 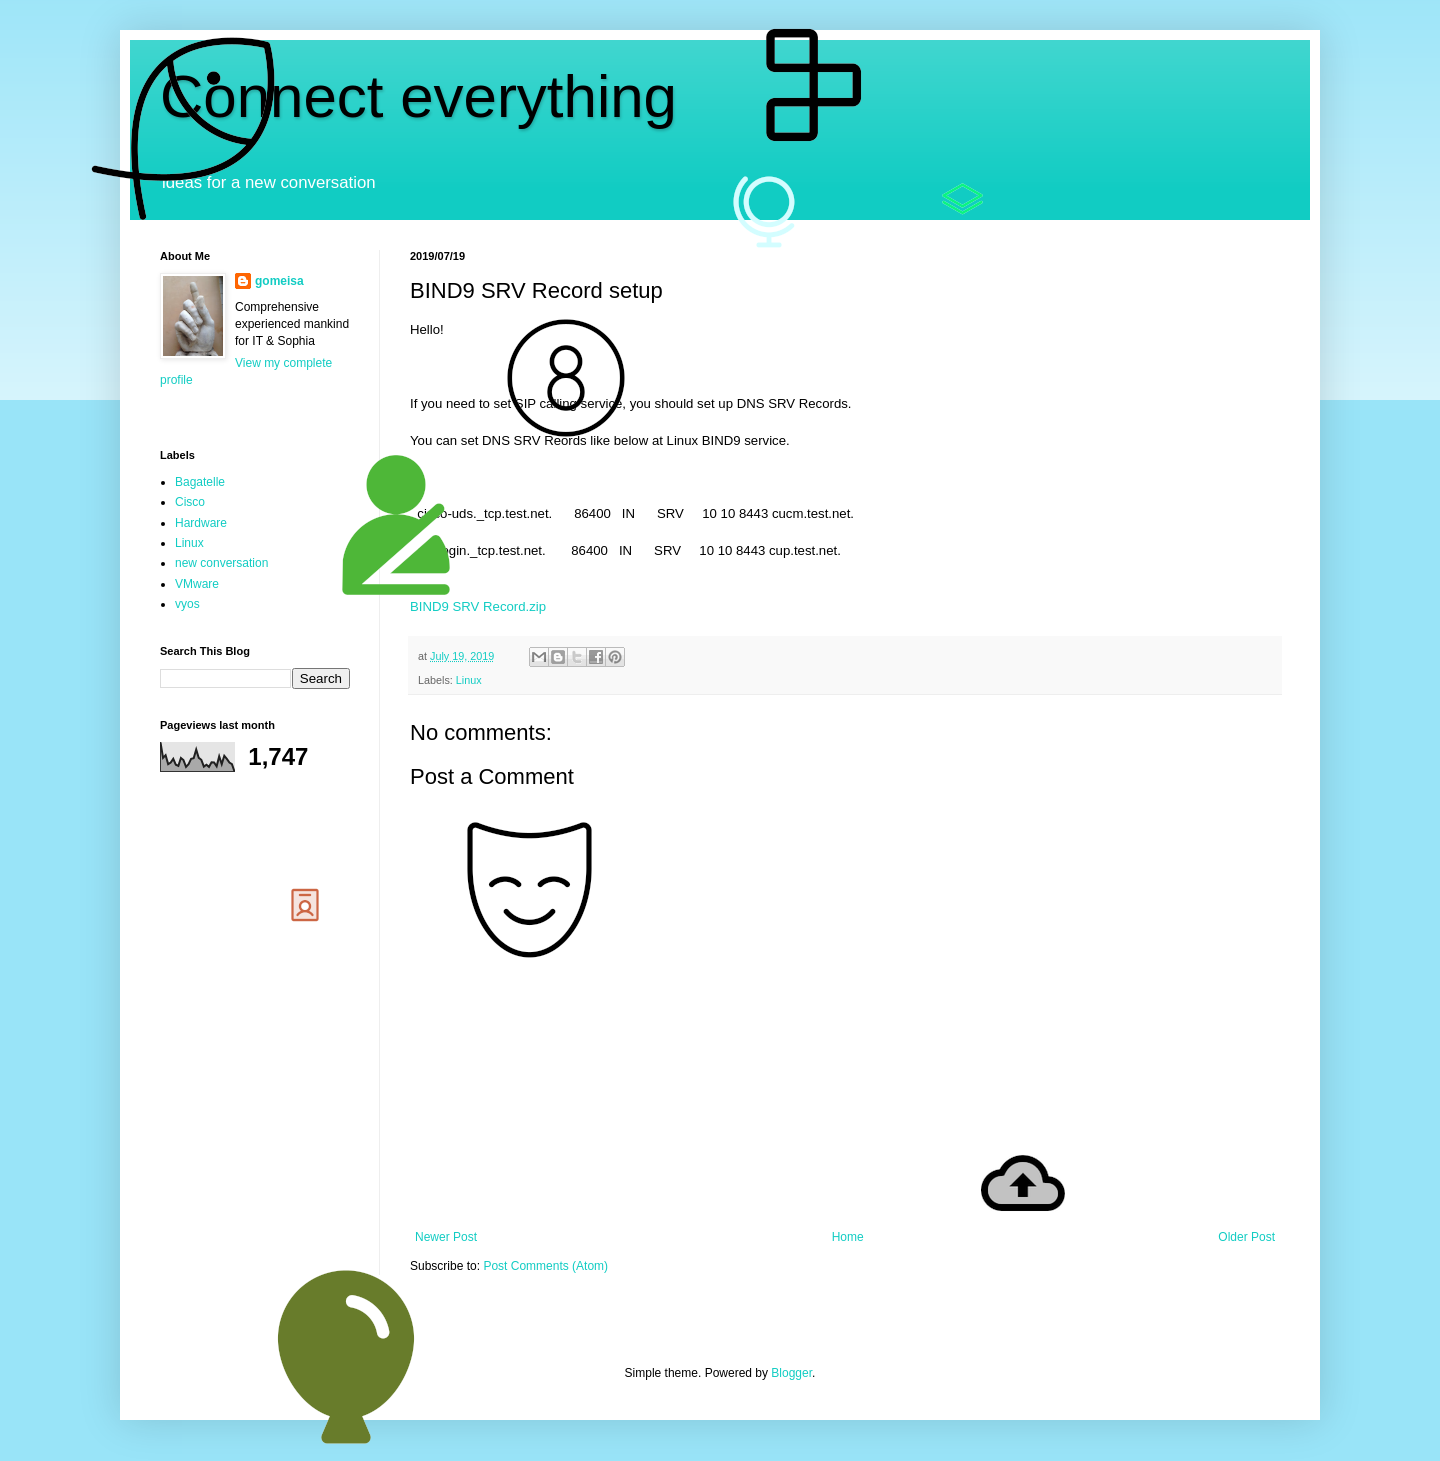 I want to click on access fishing or marine-related features, so click(x=190, y=122).